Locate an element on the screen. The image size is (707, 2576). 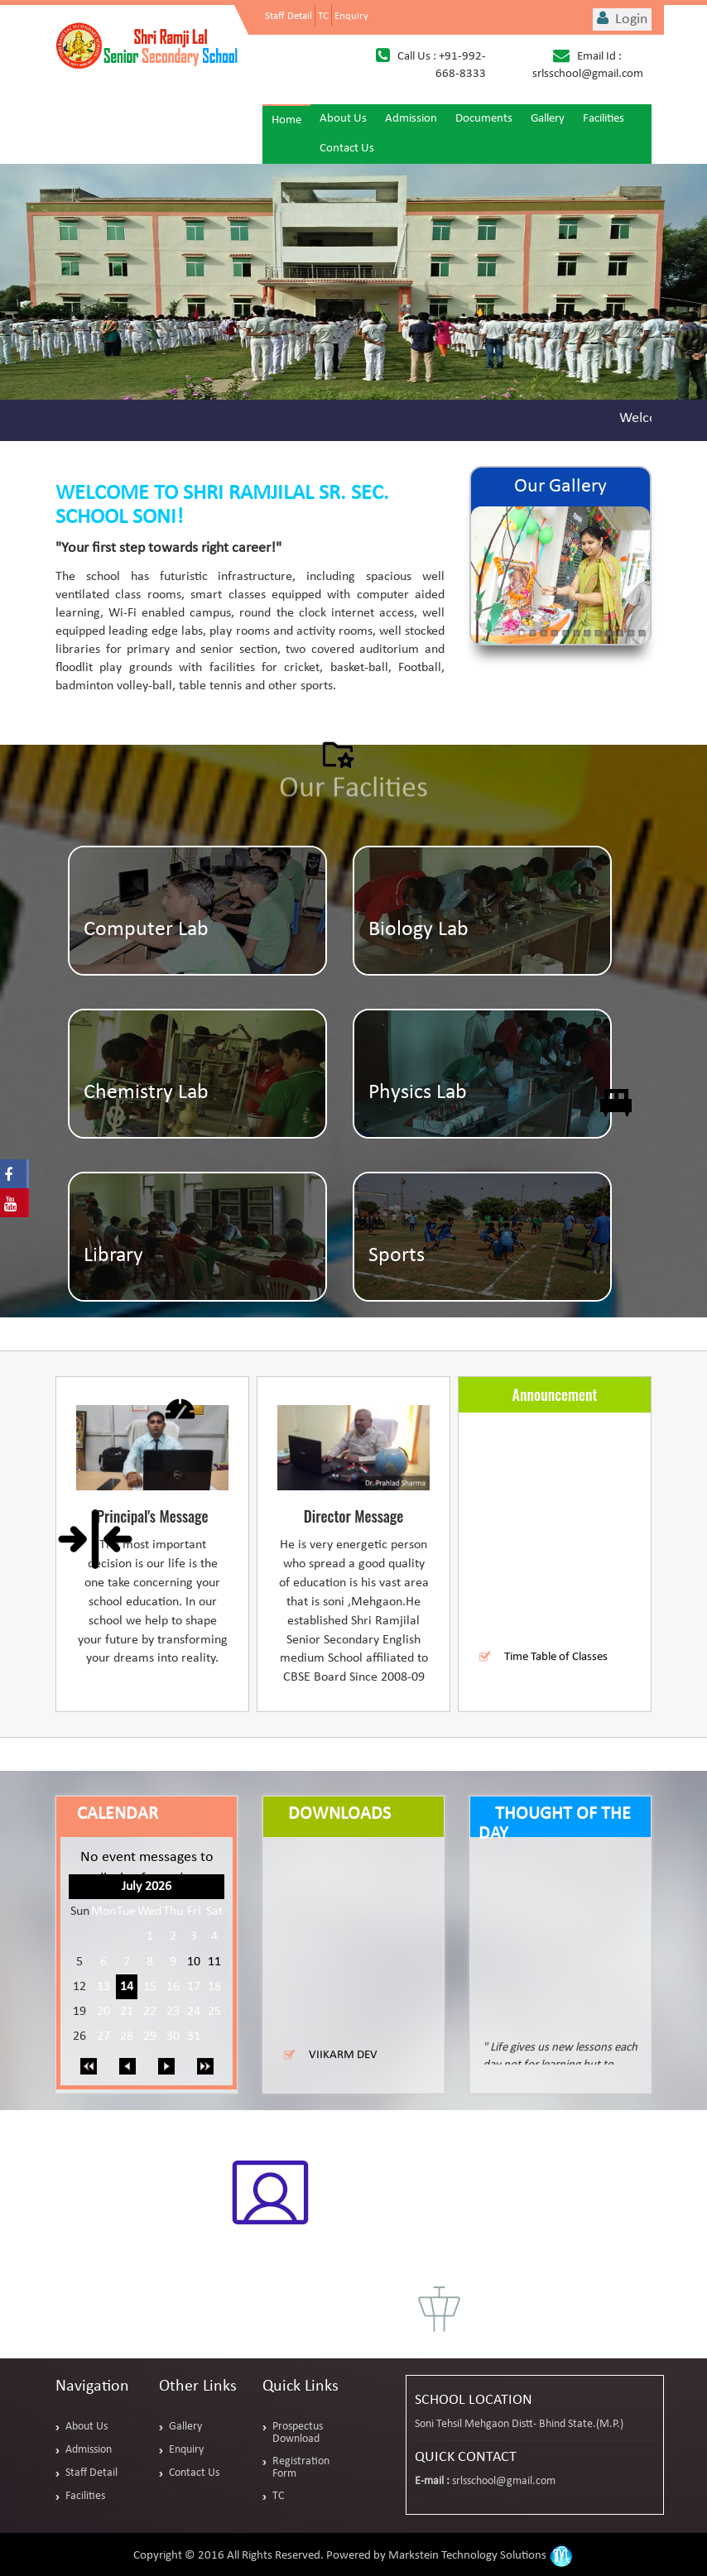
view user profile is located at coordinates (270, 2192).